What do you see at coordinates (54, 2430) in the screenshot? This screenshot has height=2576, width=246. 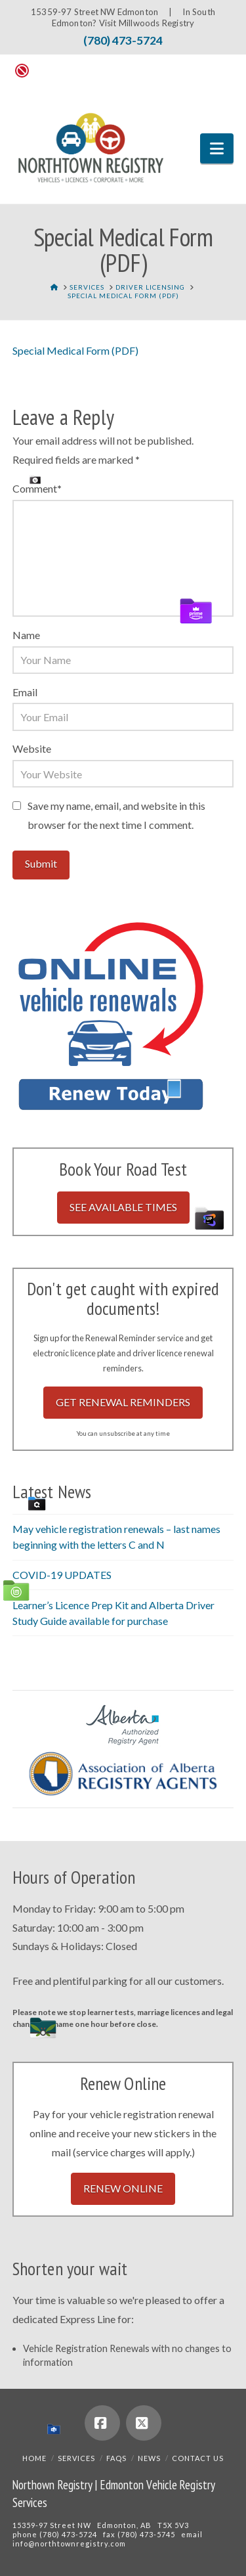 I see `open folder containing microsoft visio files` at bounding box center [54, 2430].